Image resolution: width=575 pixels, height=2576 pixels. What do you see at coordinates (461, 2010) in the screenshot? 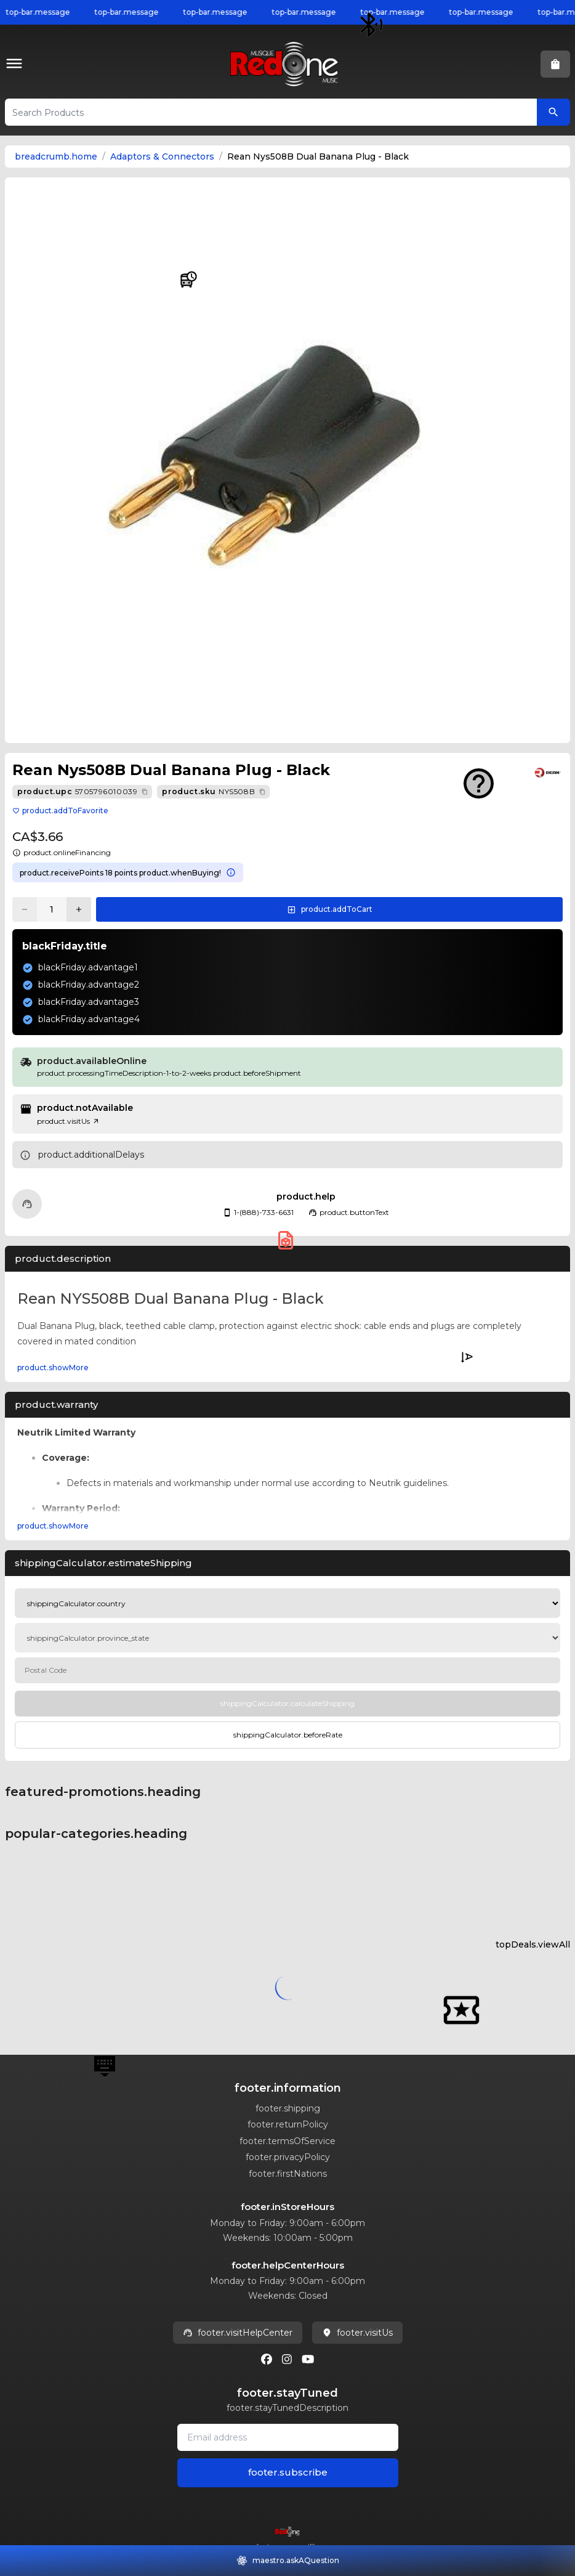
I see `view local events or entertainment` at bounding box center [461, 2010].